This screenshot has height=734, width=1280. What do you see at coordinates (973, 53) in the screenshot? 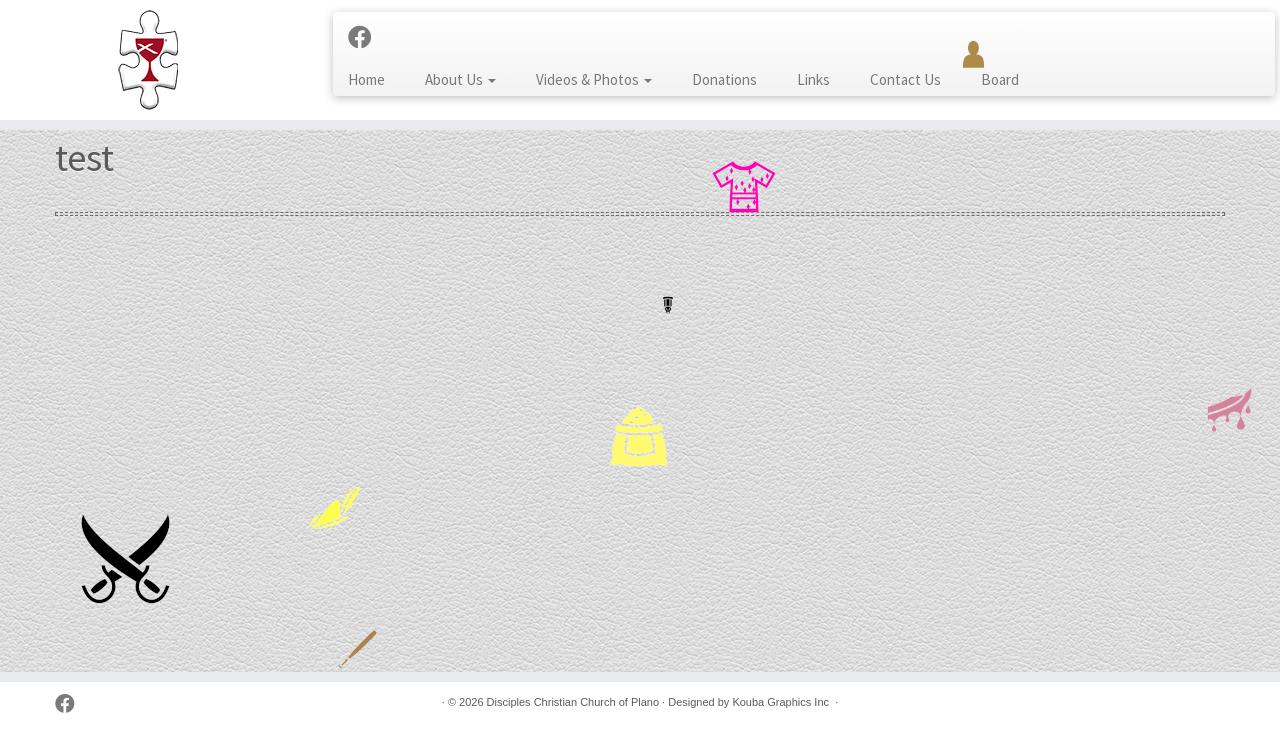
I see `view your character profile` at bounding box center [973, 53].